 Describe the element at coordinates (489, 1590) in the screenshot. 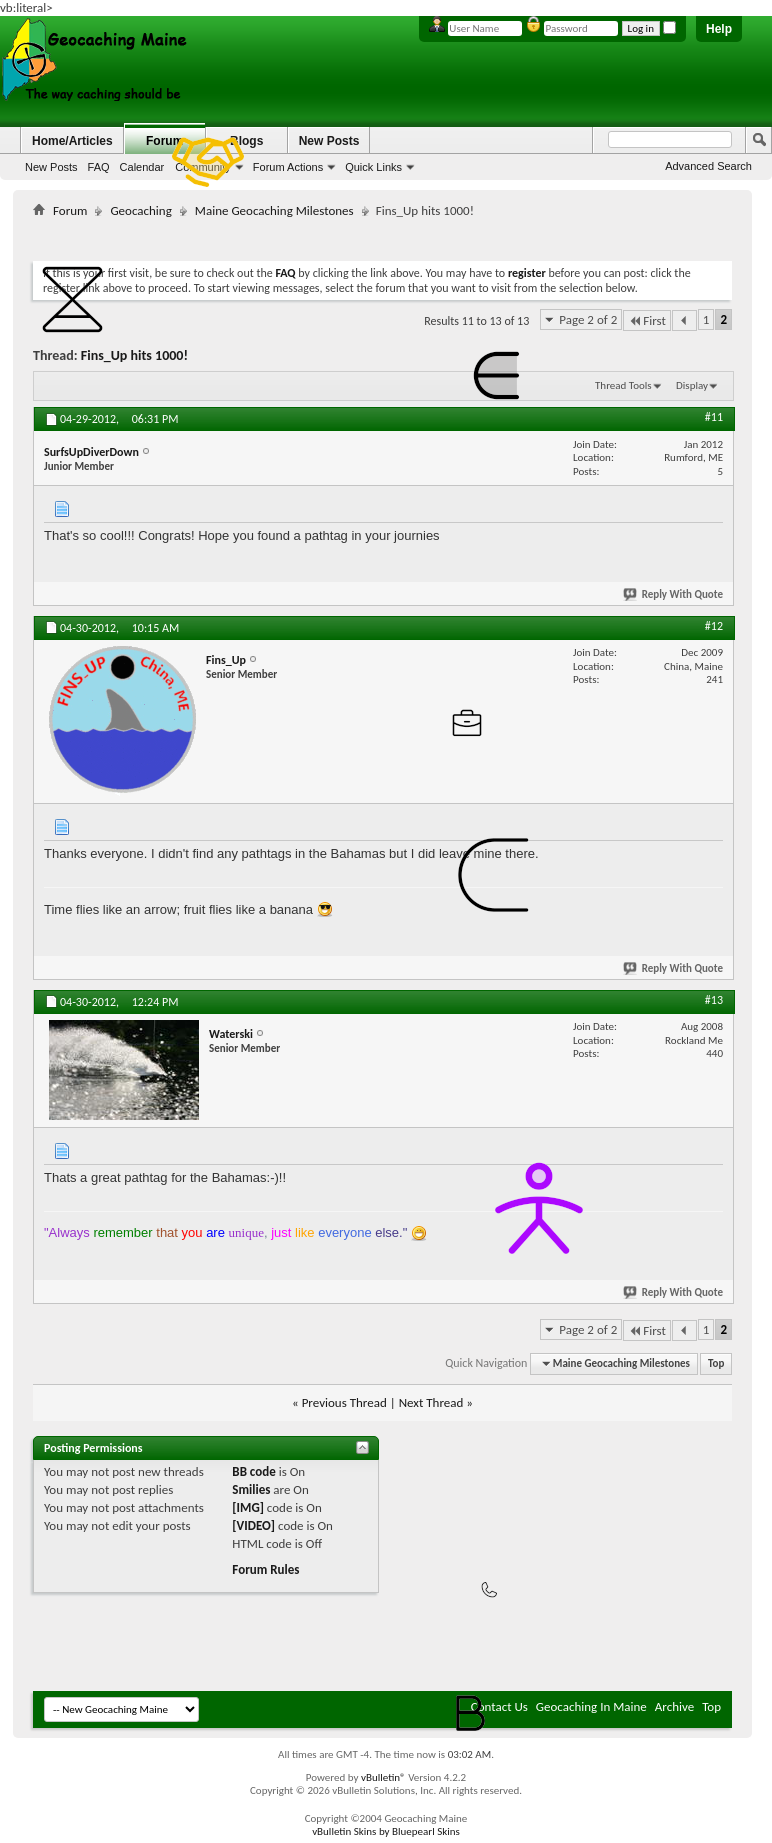

I see `make a phone call` at that location.